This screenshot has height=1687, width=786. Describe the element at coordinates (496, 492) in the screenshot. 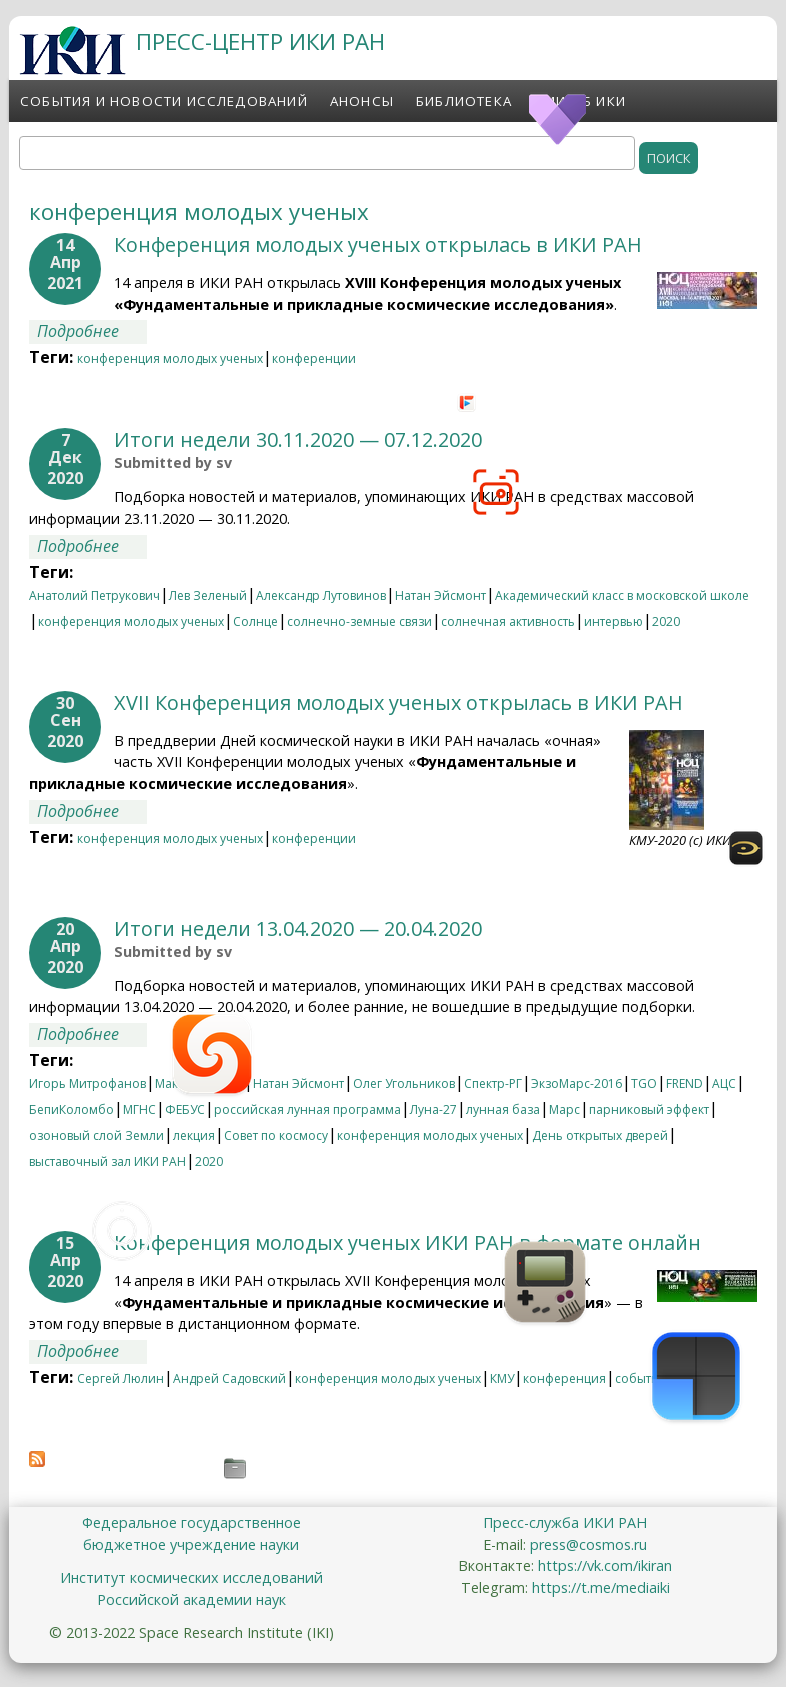

I see `take a screenshot` at that location.